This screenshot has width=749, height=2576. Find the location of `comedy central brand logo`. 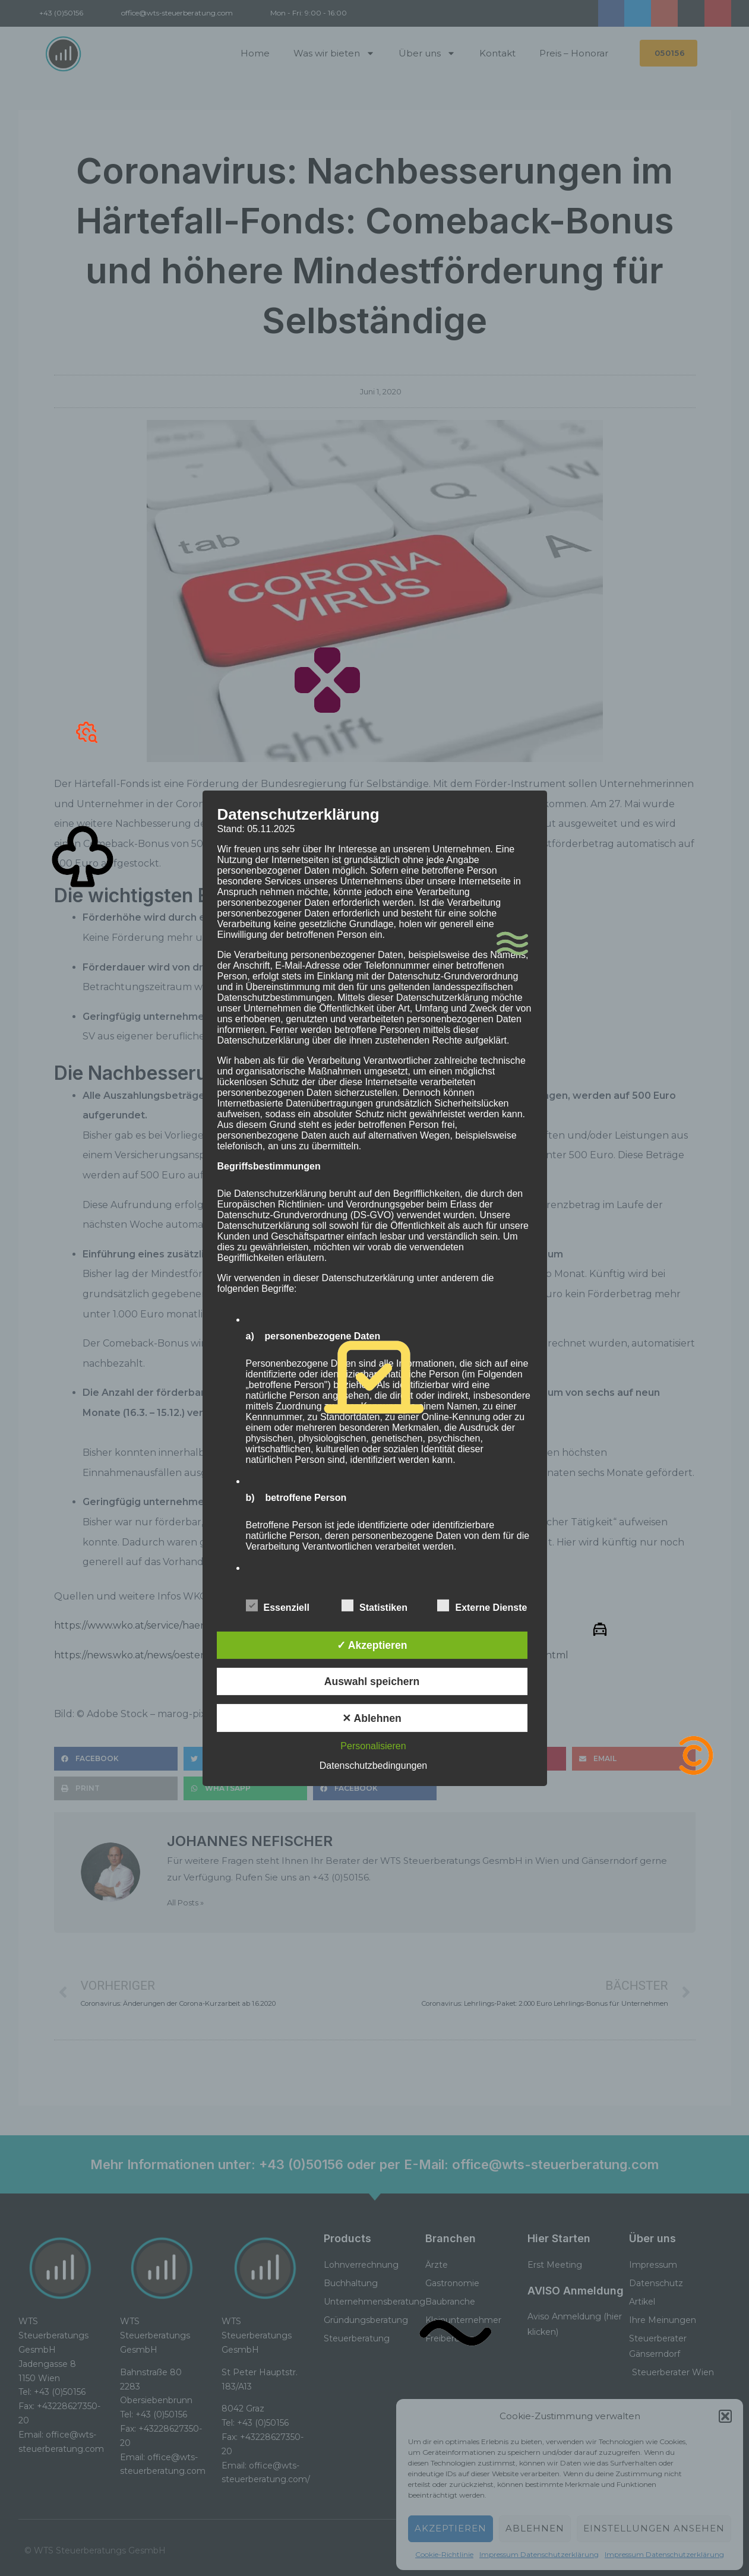

comedy central brand logo is located at coordinates (696, 1755).